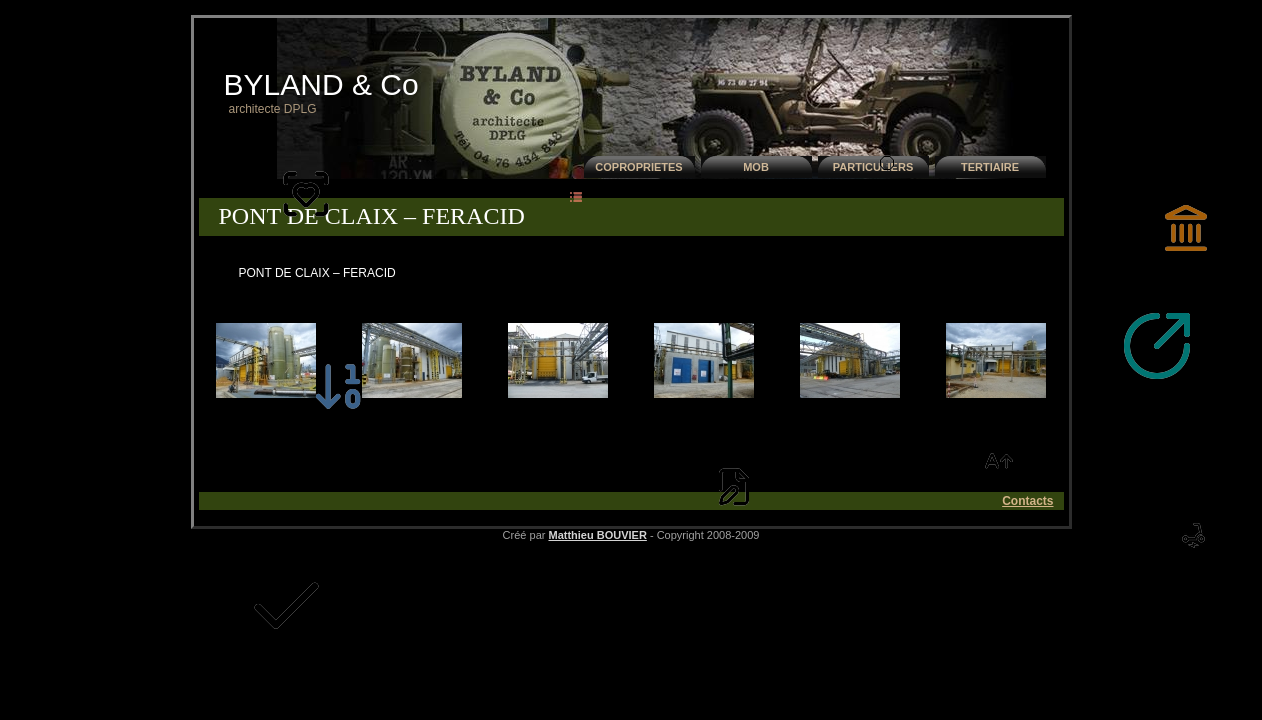 The height and width of the screenshot is (720, 1262). What do you see at coordinates (306, 194) in the screenshot?
I see `scan or detect health vitals` at bounding box center [306, 194].